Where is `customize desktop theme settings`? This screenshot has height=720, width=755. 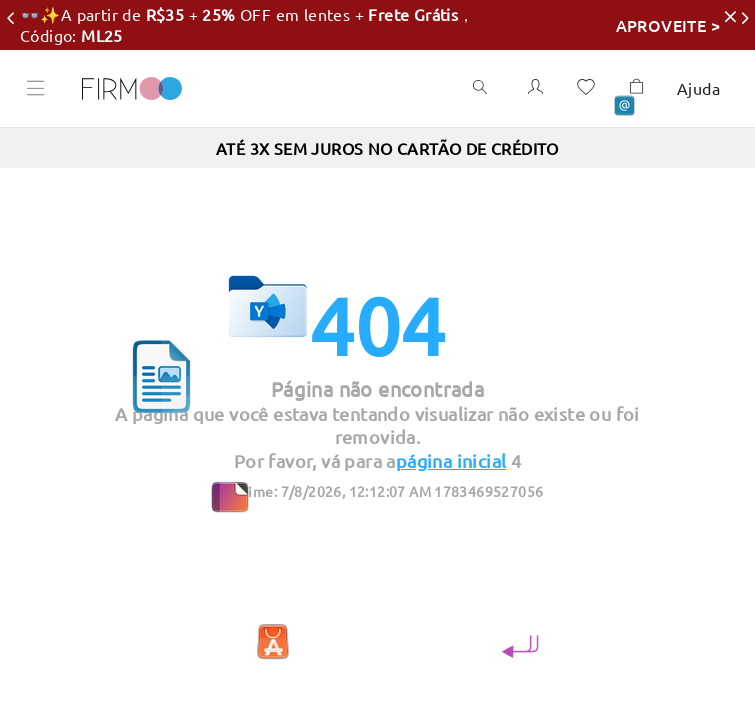 customize desktop theme settings is located at coordinates (230, 497).